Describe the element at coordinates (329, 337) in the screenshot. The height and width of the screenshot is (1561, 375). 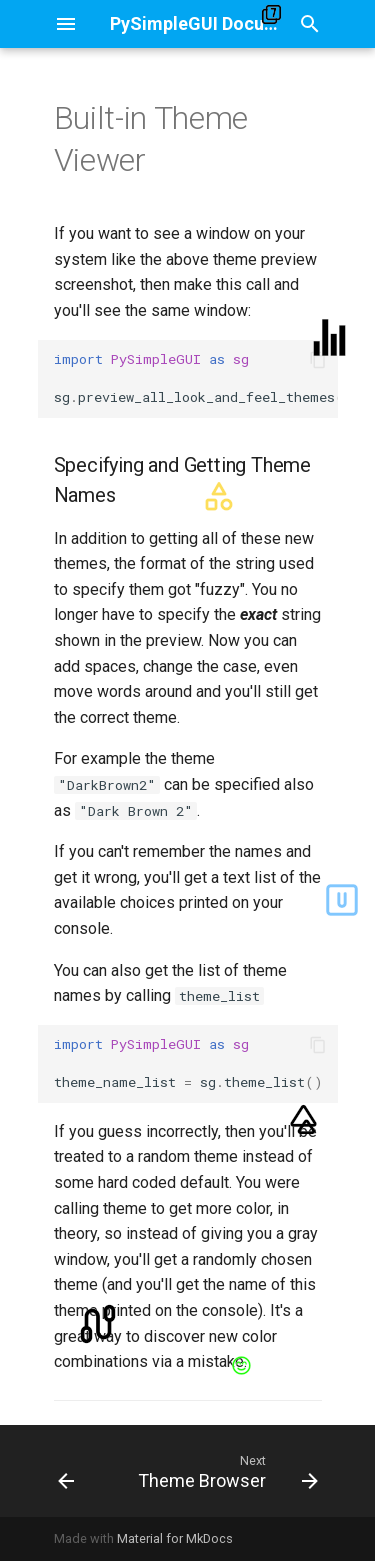
I see `view statistics and analytics` at that location.